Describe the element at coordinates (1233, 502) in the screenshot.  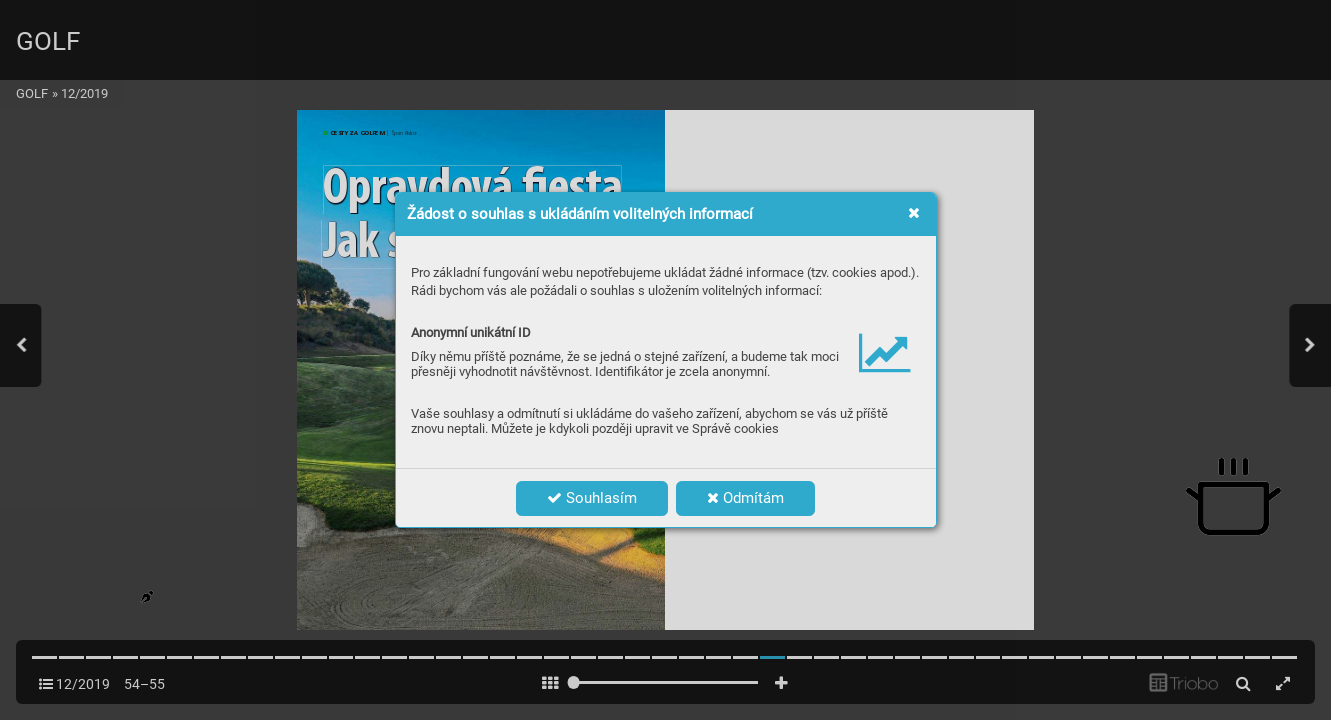
I see `access recipes or cooking features` at that location.